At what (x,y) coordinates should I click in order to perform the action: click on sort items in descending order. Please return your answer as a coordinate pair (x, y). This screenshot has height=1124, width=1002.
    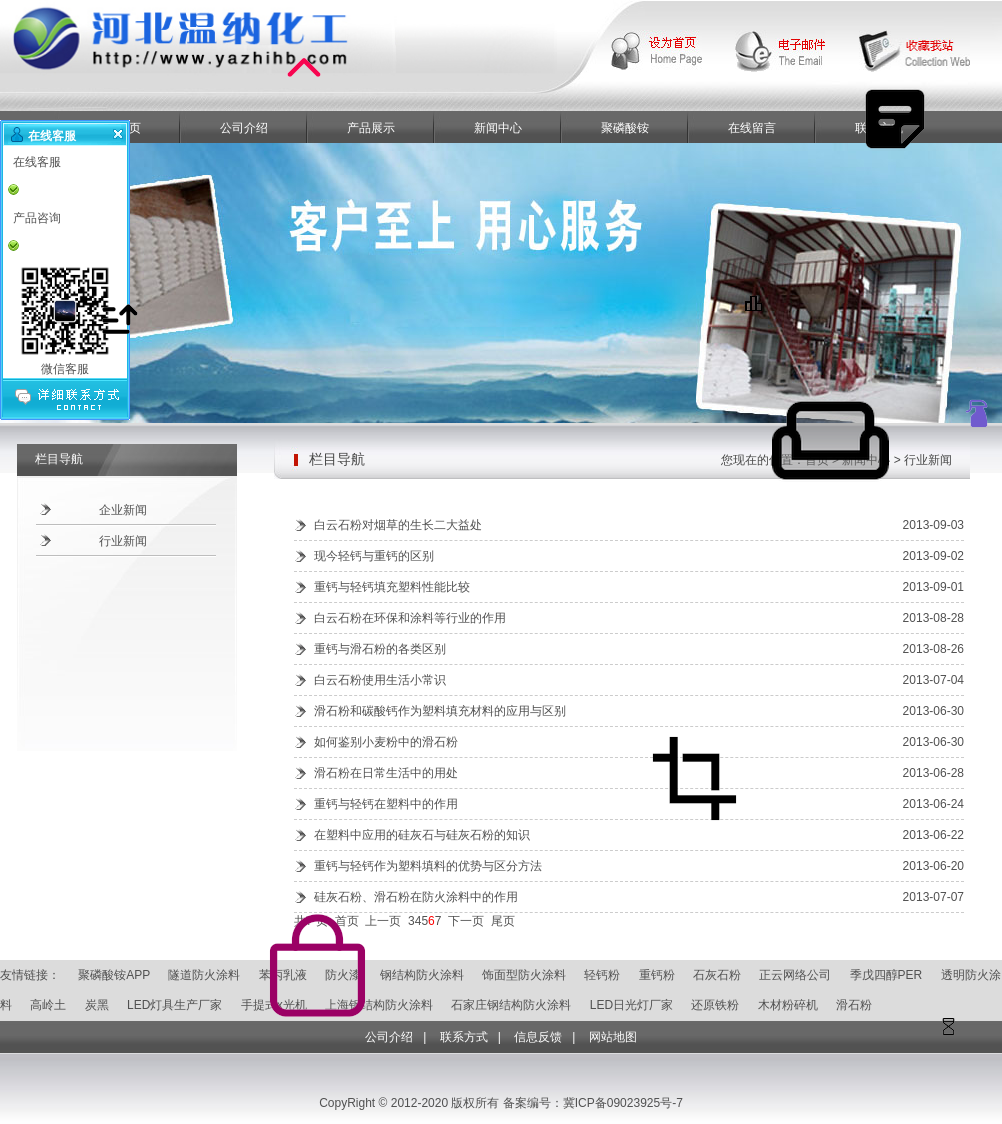
    Looking at the image, I should click on (118, 320).